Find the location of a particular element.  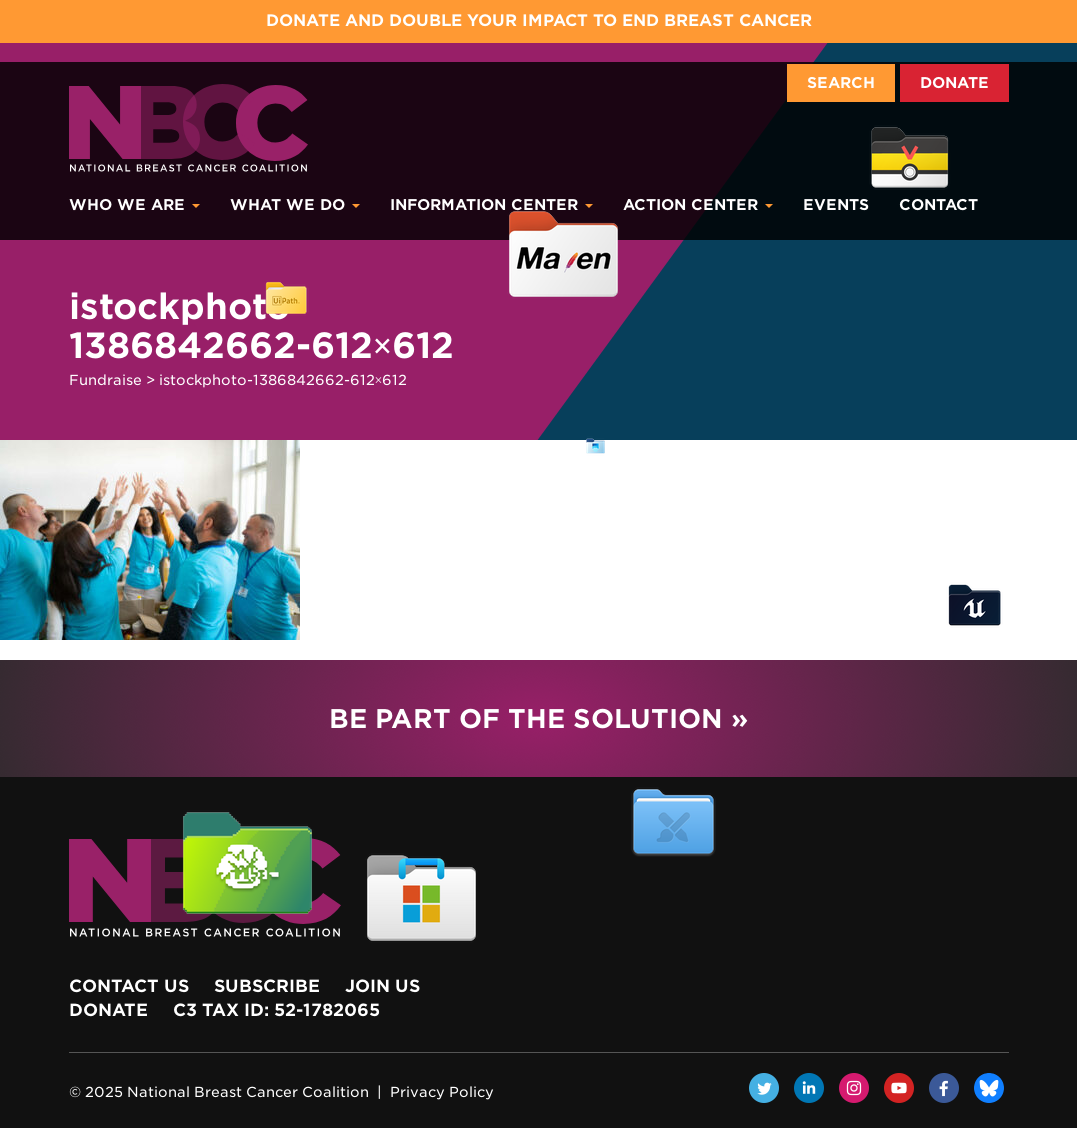

folder containing maven project files is located at coordinates (563, 257).